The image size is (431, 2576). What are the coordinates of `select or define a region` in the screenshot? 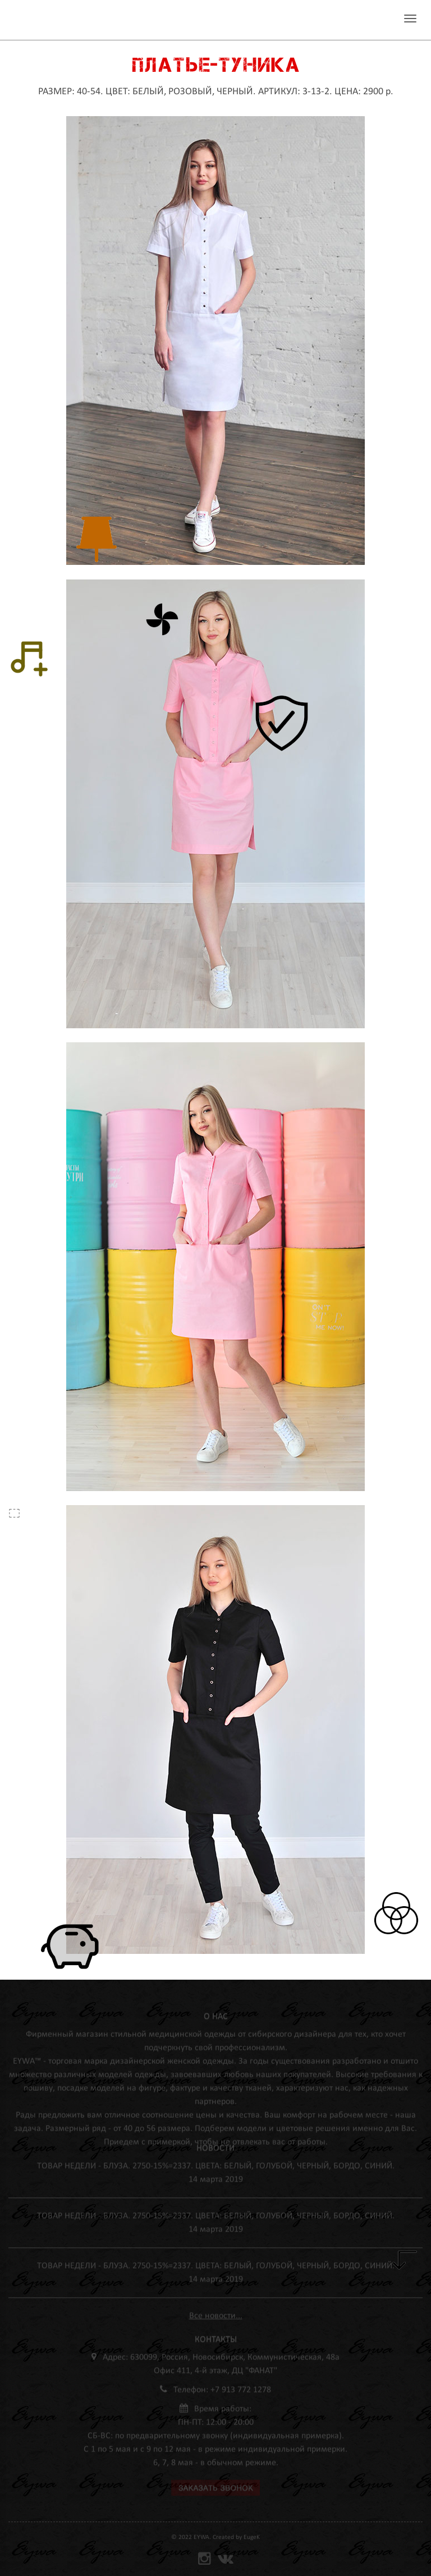 It's located at (14, 1513).